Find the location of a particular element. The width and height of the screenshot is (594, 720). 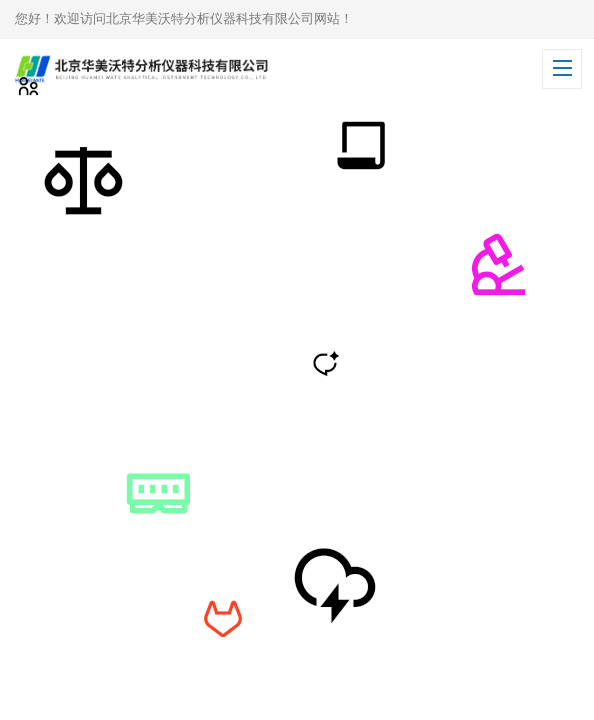

open GitLab repository is located at coordinates (223, 619).